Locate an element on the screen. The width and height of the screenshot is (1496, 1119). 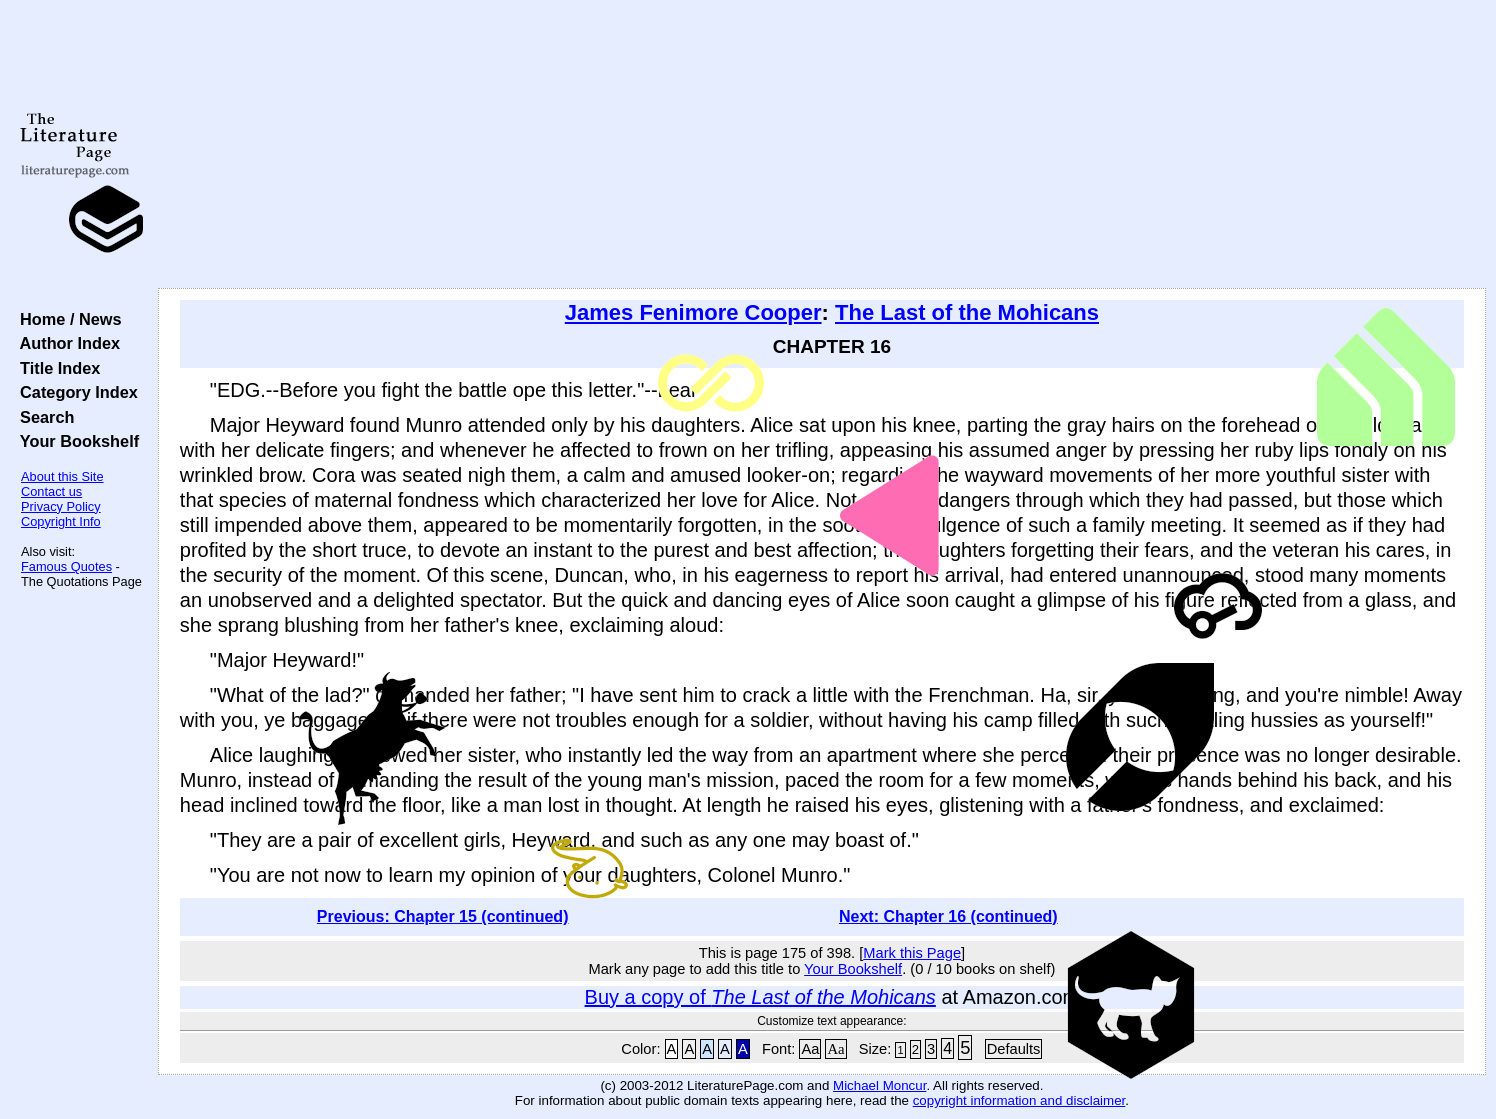
open swisscows search engine is located at coordinates (372, 748).